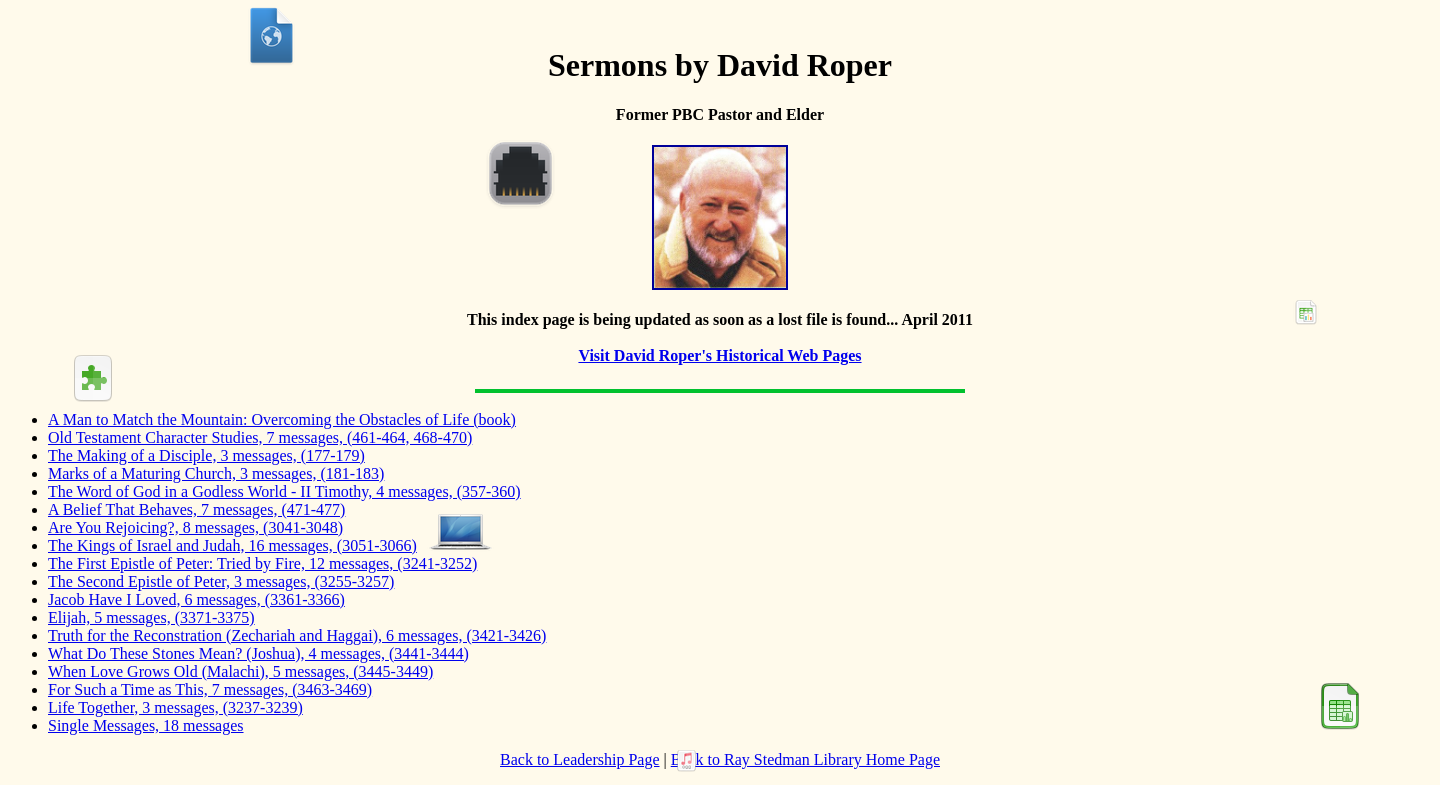  Describe the element at coordinates (1306, 312) in the screenshot. I see `open a spreadsheet file` at that location.